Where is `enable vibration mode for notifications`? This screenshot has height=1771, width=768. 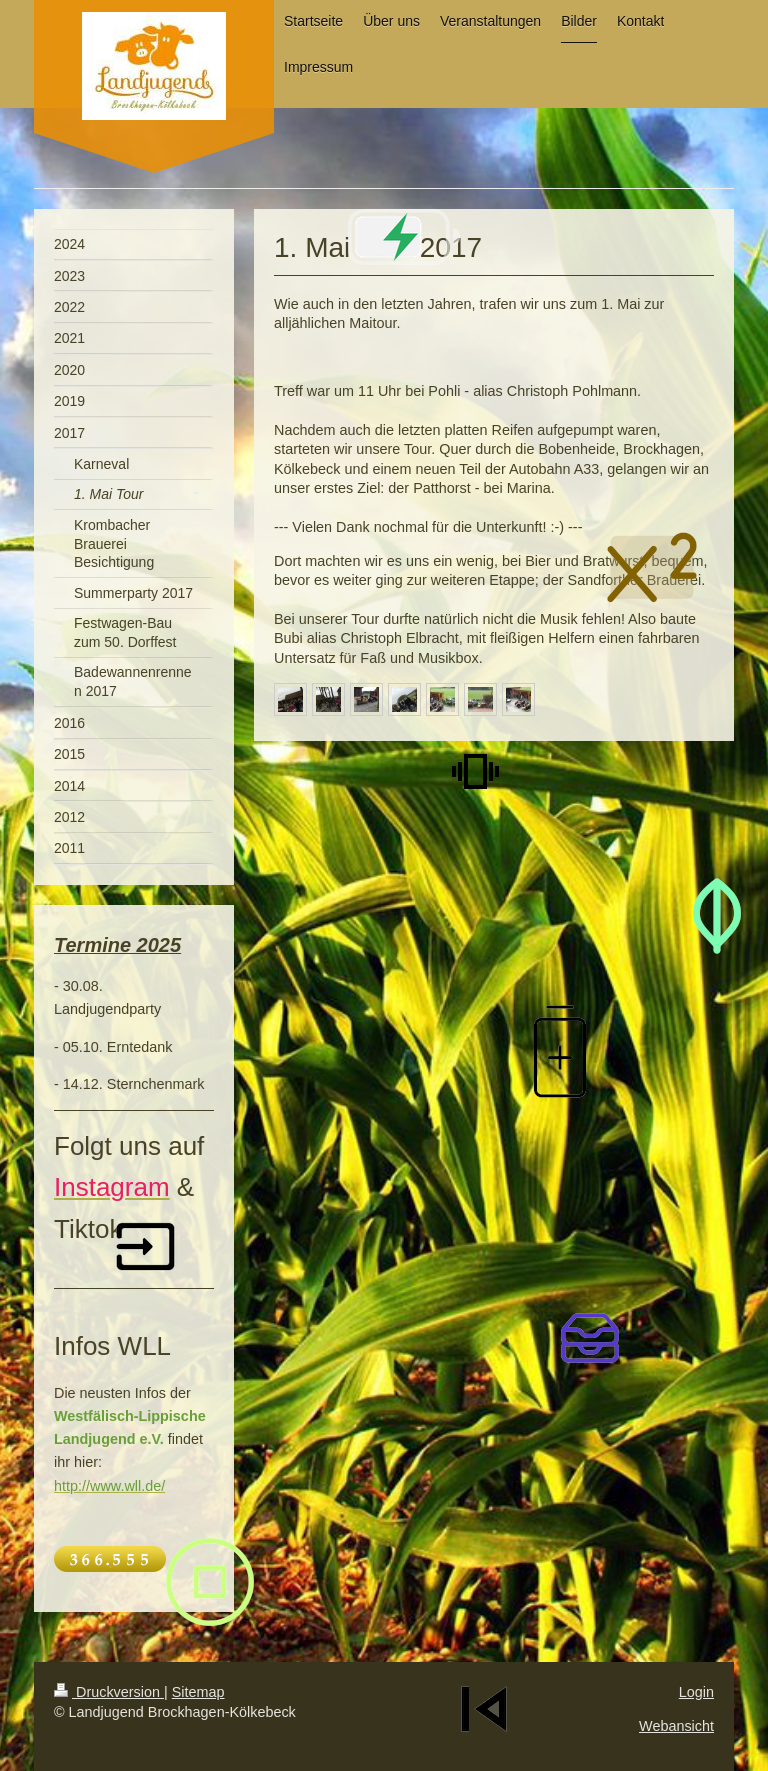 enable vibration mode for notifications is located at coordinates (475, 771).